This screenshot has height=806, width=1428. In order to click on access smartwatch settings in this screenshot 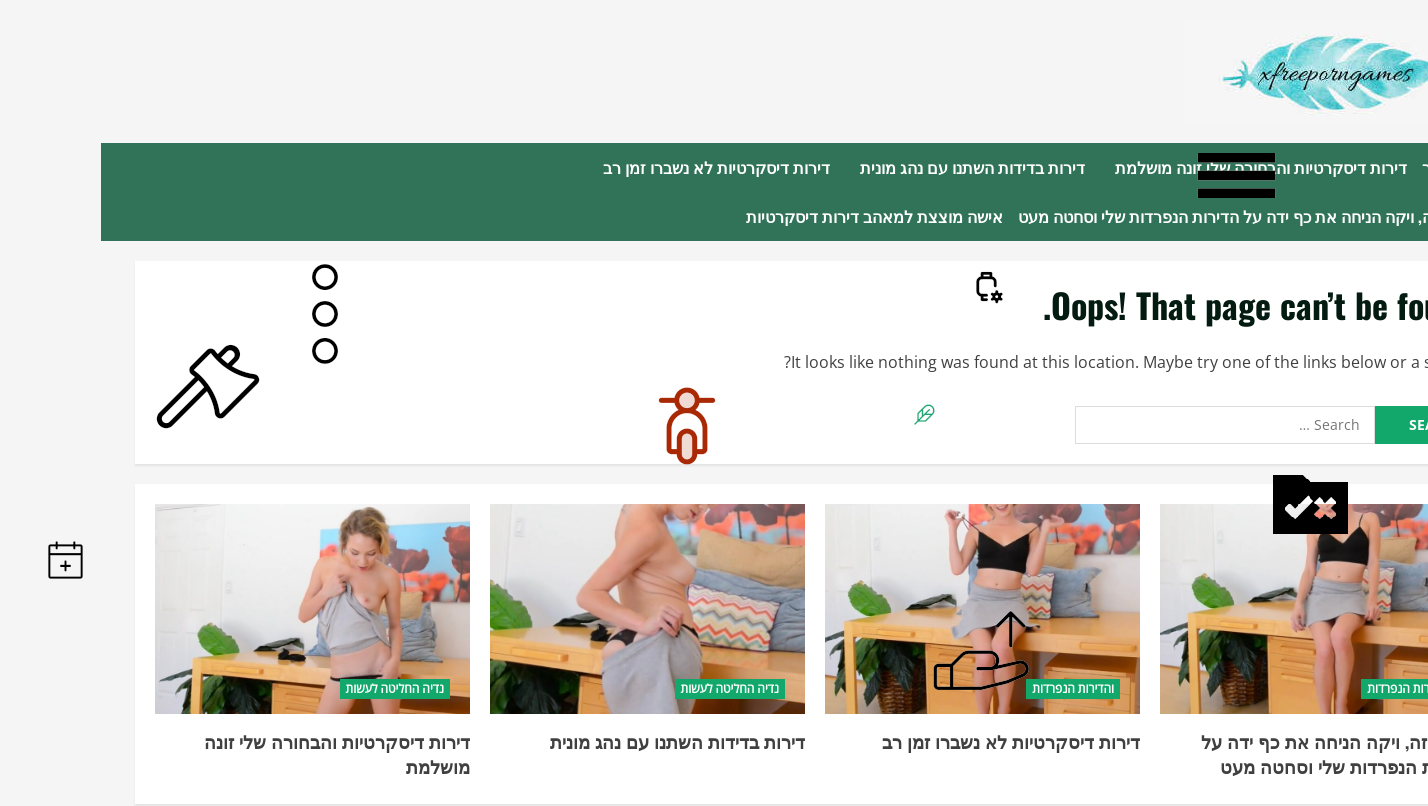, I will do `click(986, 286)`.